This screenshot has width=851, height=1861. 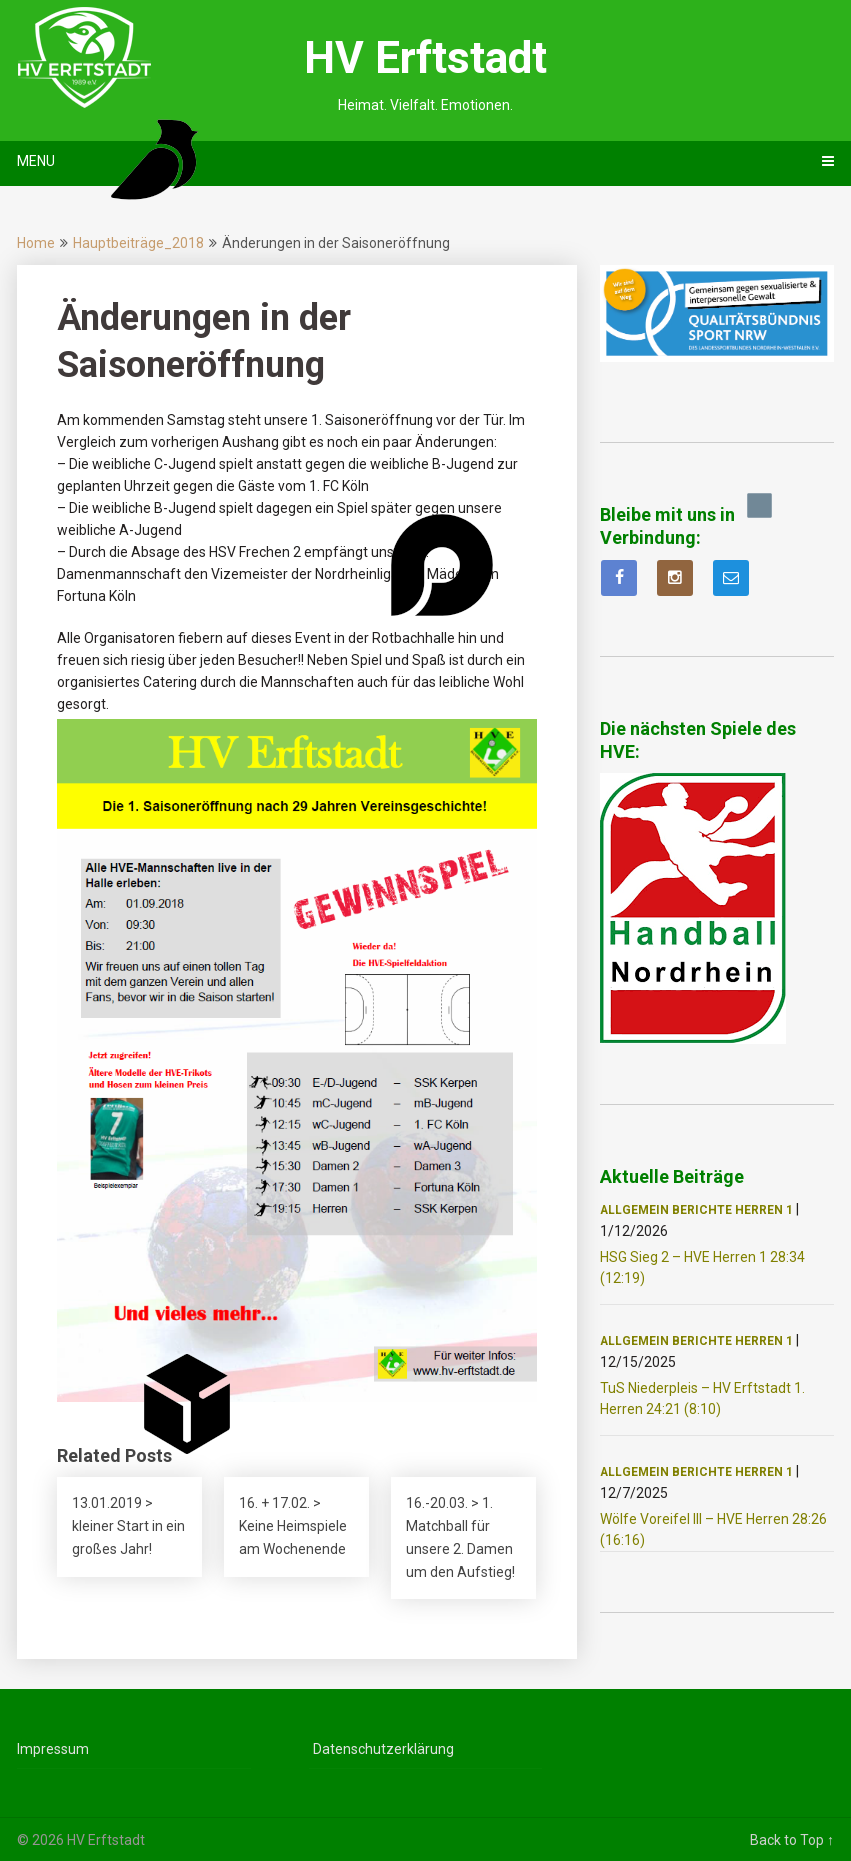 What do you see at coordinates (442, 565) in the screenshot?
I see `open microsoft loop app` at bounding box center [442, 565].